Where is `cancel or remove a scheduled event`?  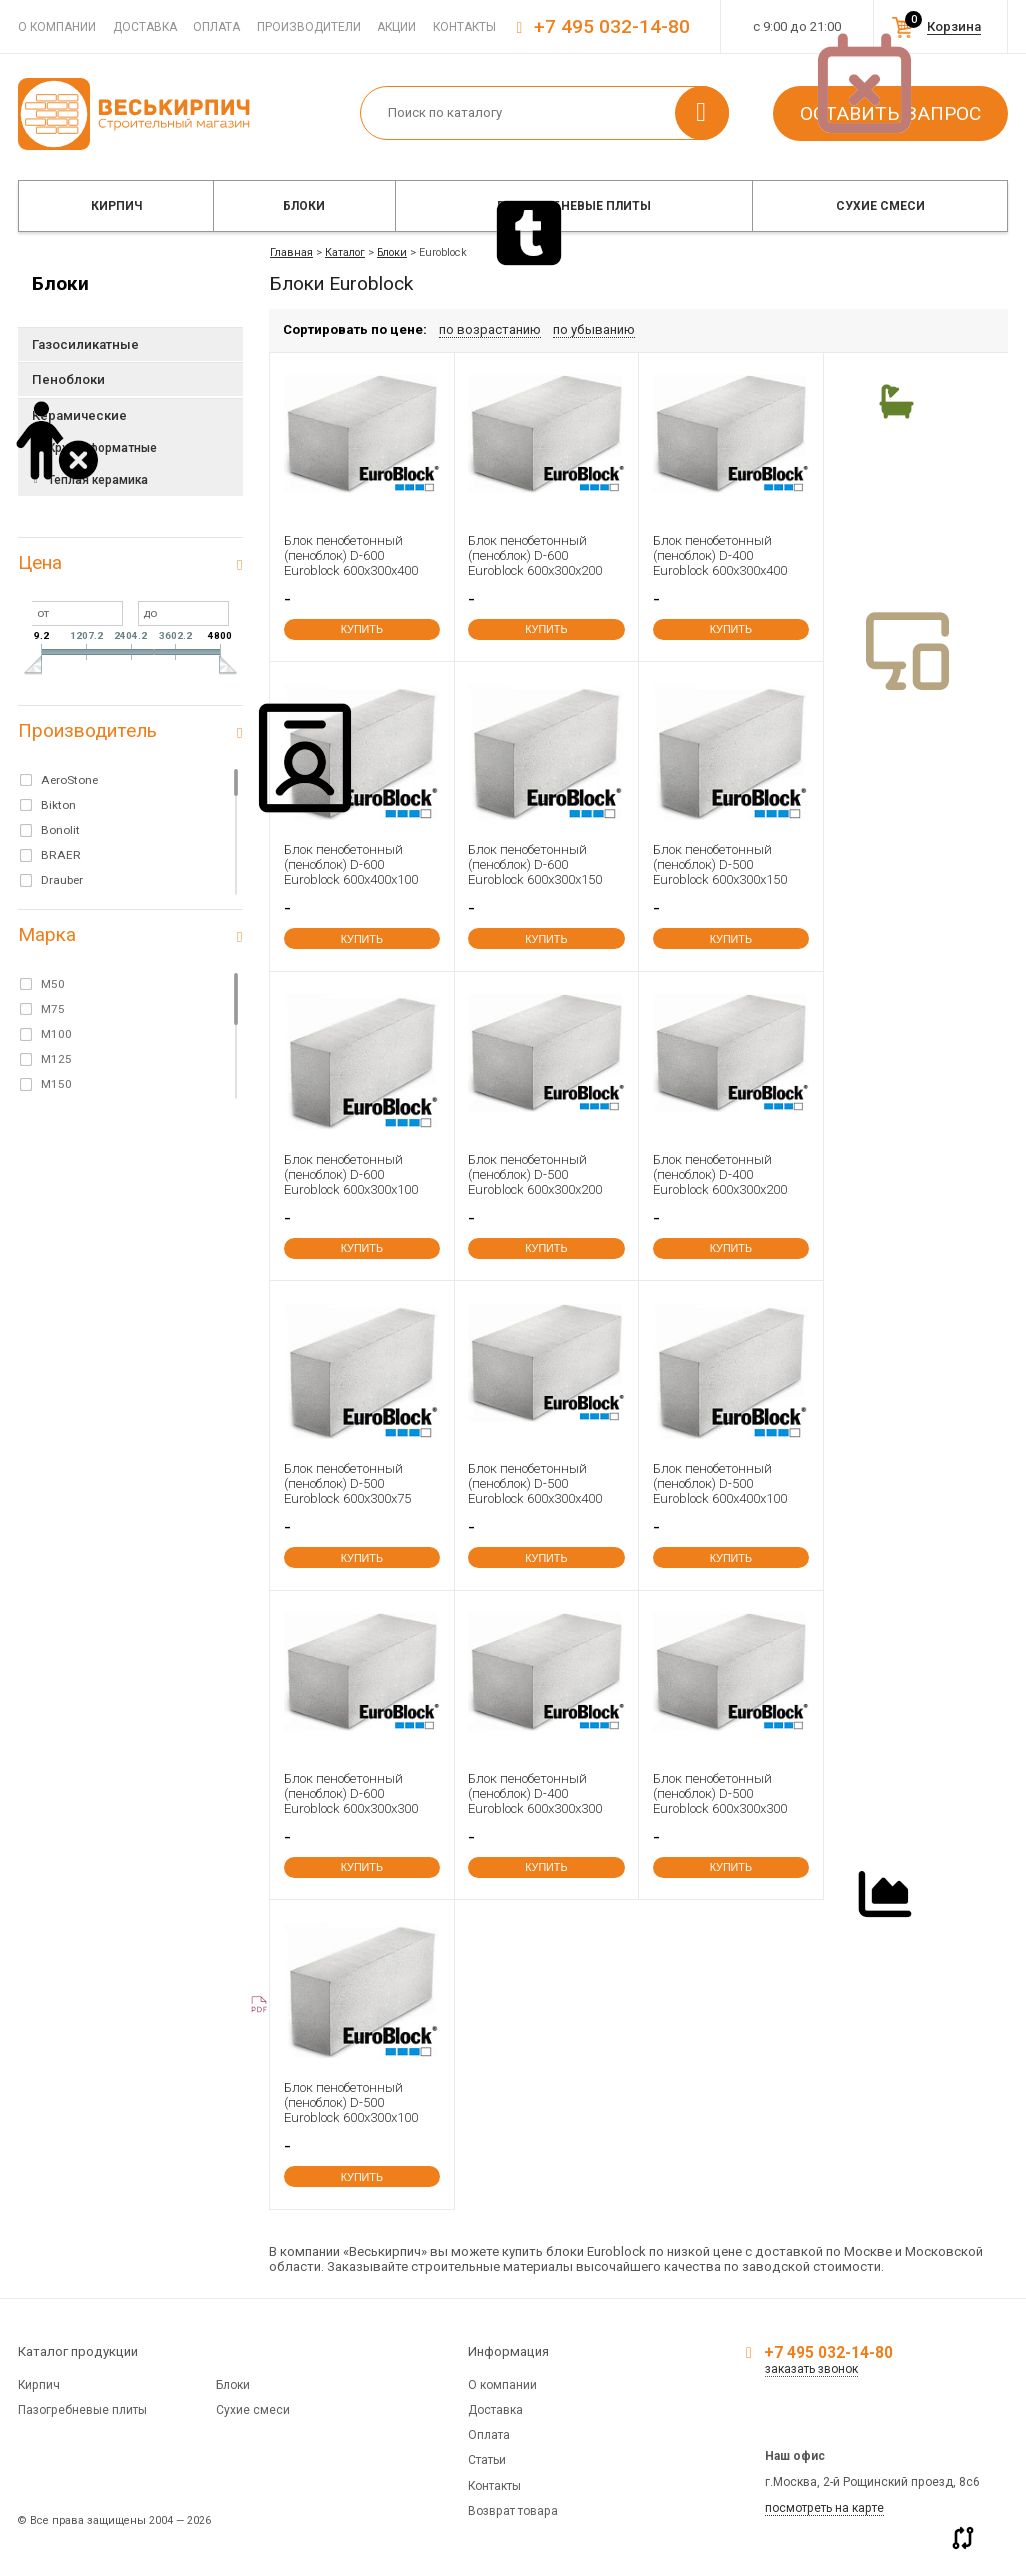
cancel or remove a scheduled event is located at coordinates (864, 86).